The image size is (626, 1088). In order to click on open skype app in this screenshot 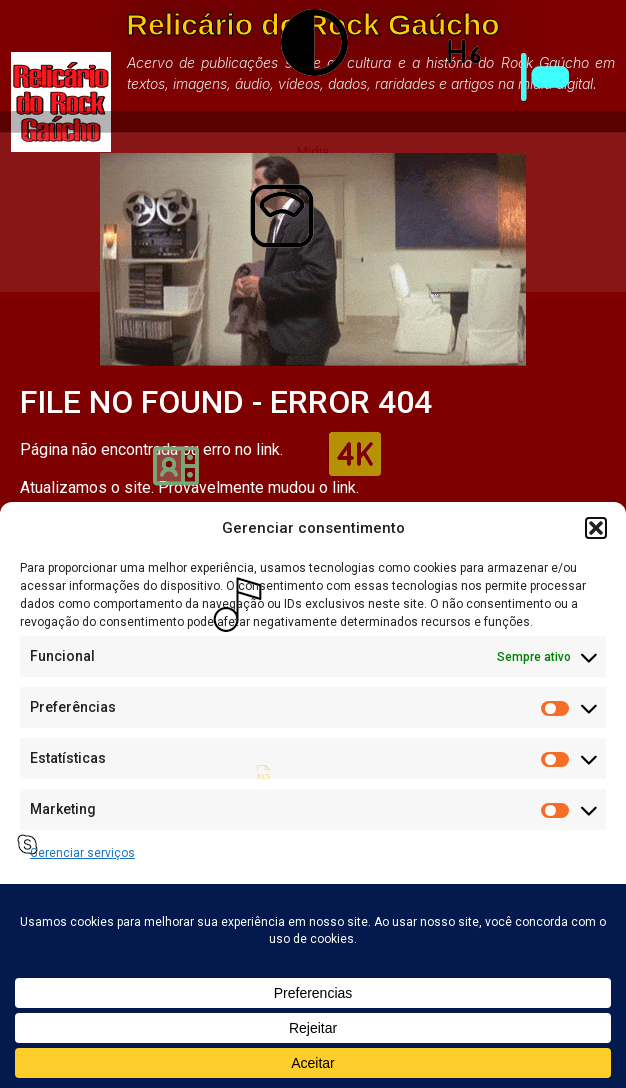, I will do `click(27, 844)`.